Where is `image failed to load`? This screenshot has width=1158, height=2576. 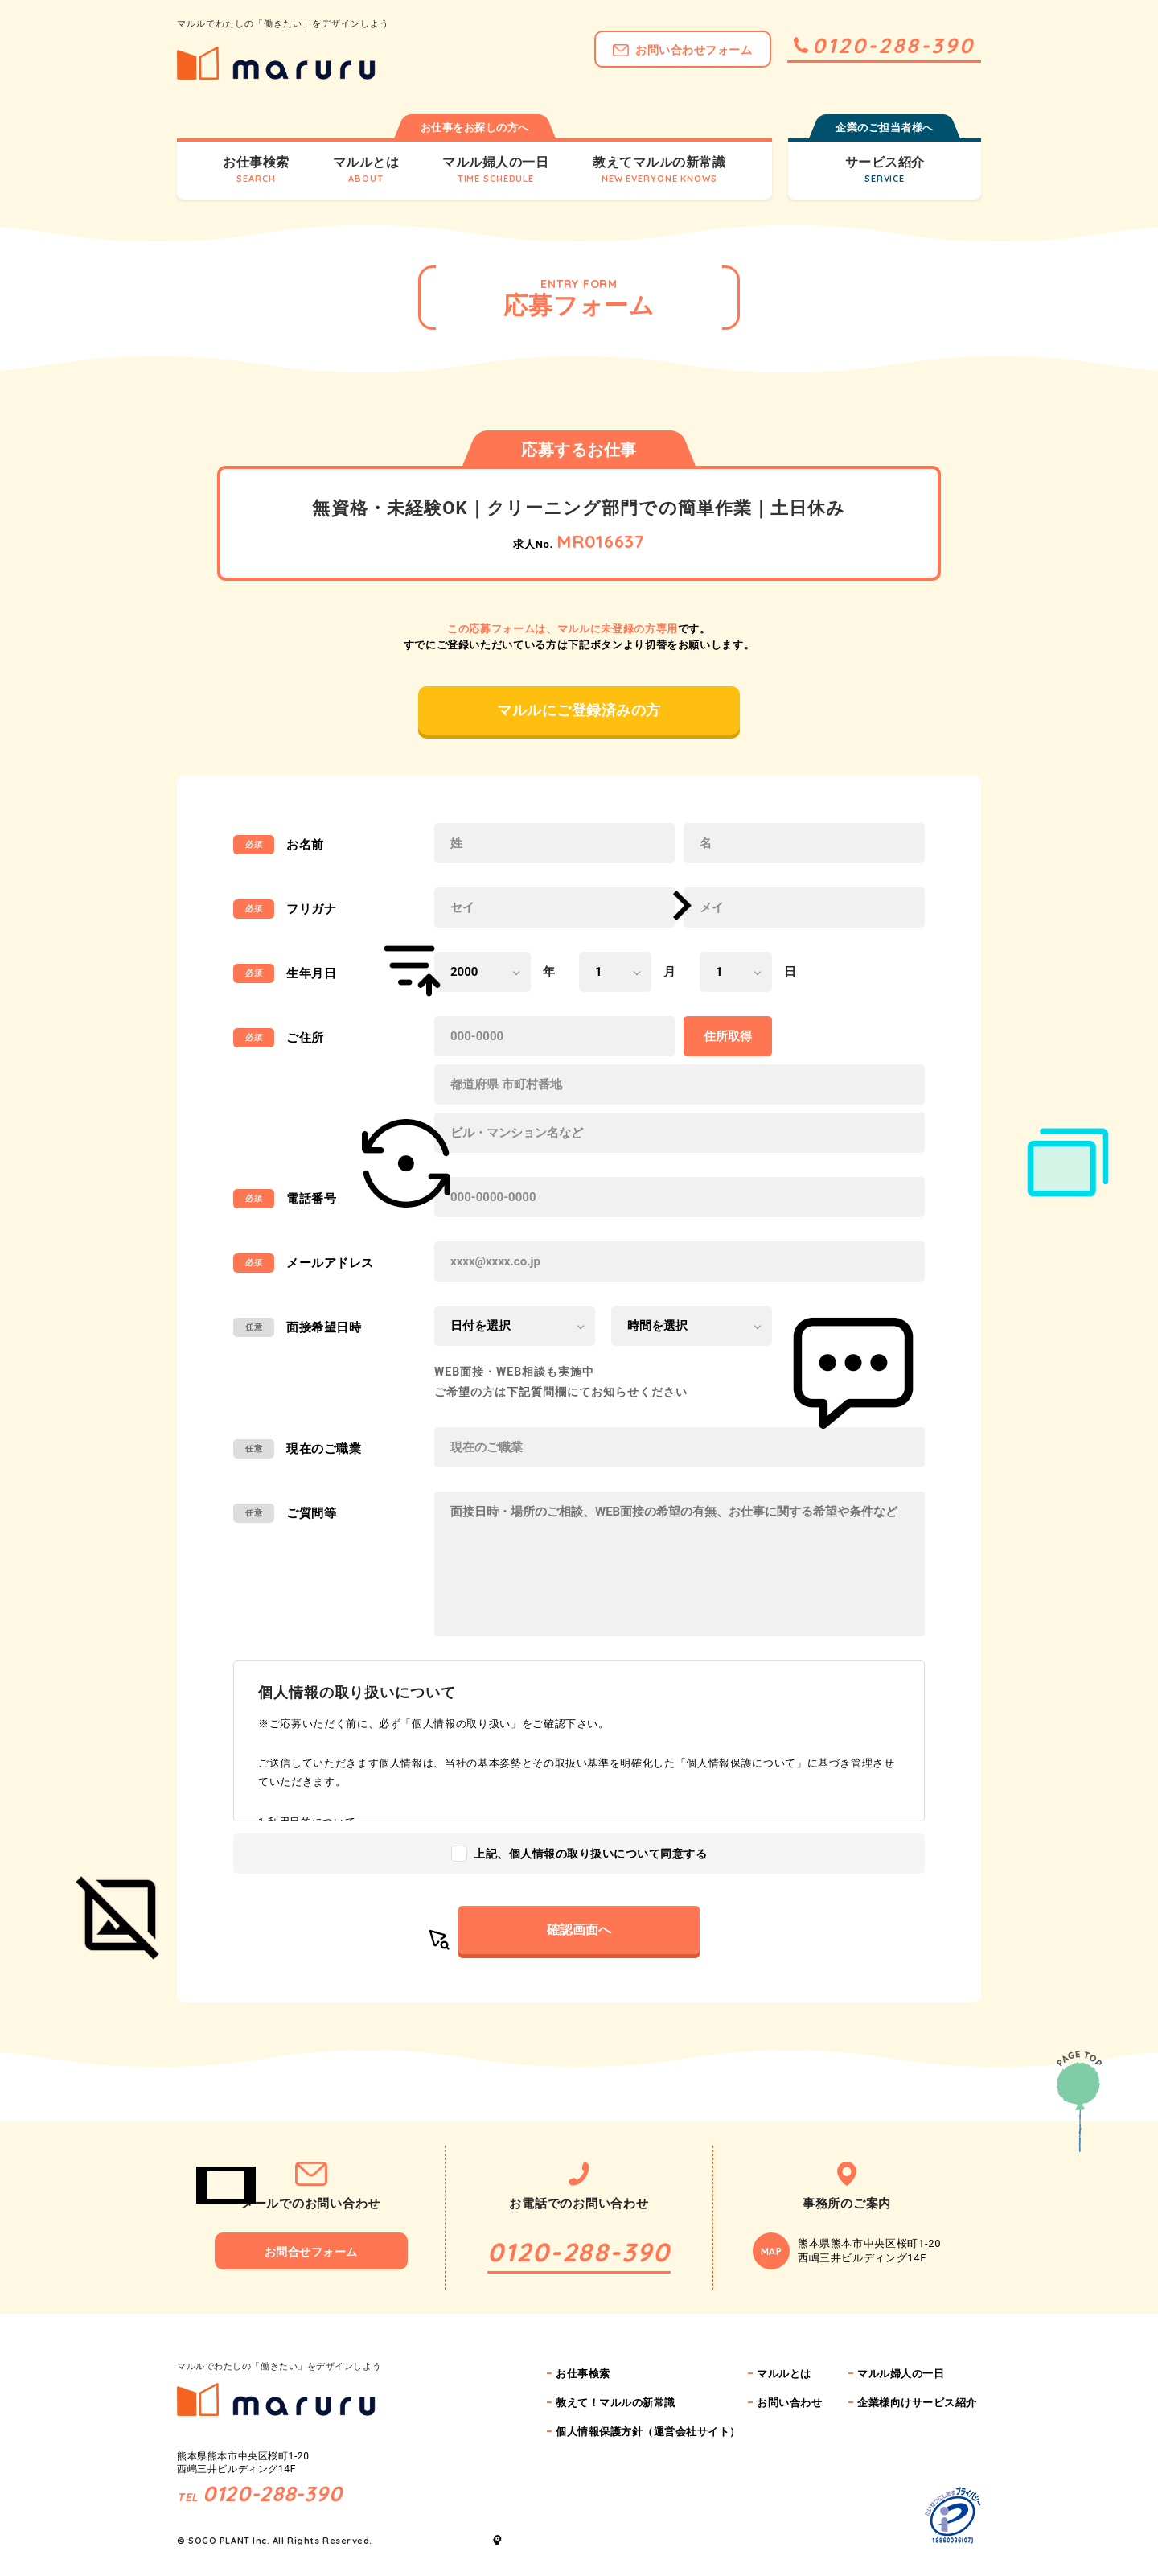
image failed to load is located at coordinates (120, 1915).